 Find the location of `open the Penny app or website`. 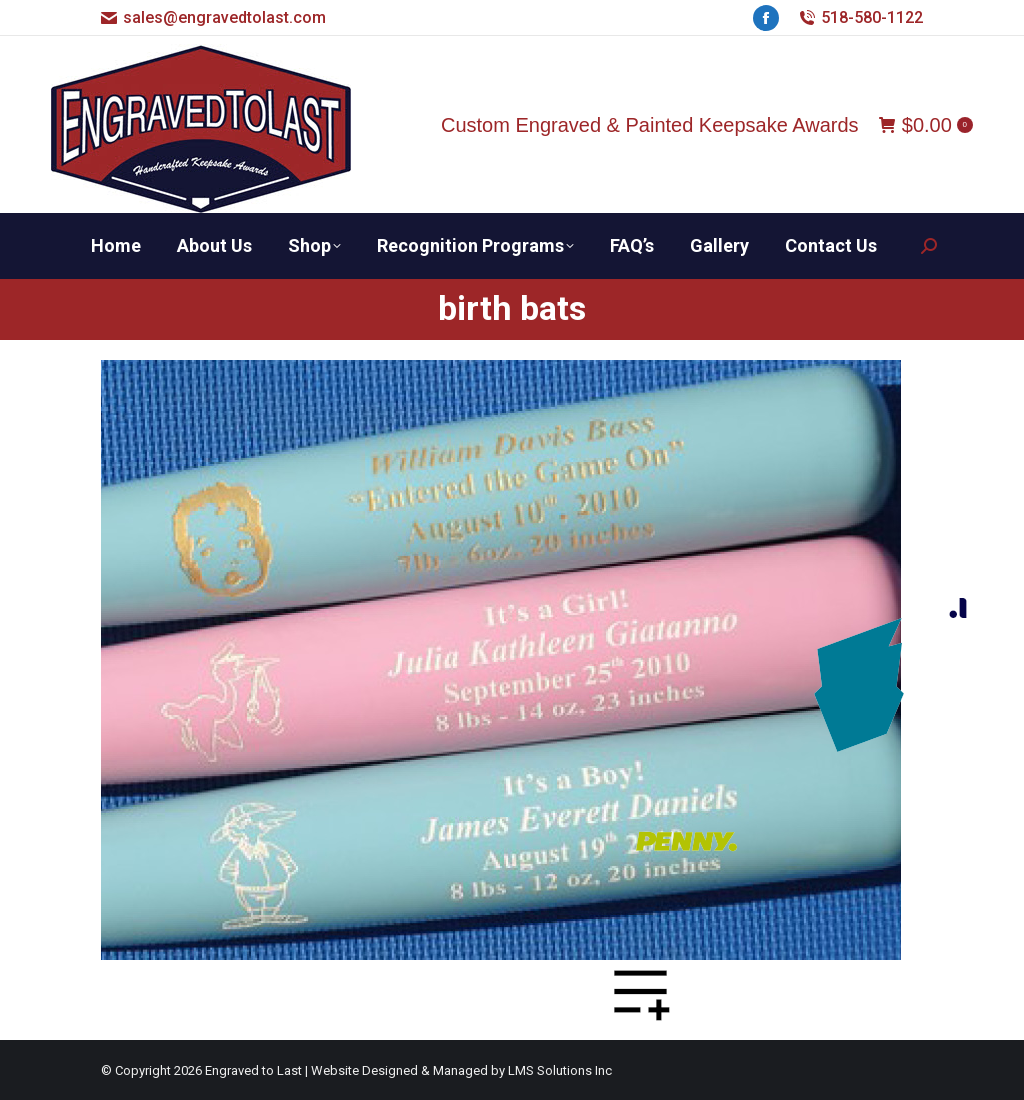

open the Penny app or website is located at coordinates (686, 841).